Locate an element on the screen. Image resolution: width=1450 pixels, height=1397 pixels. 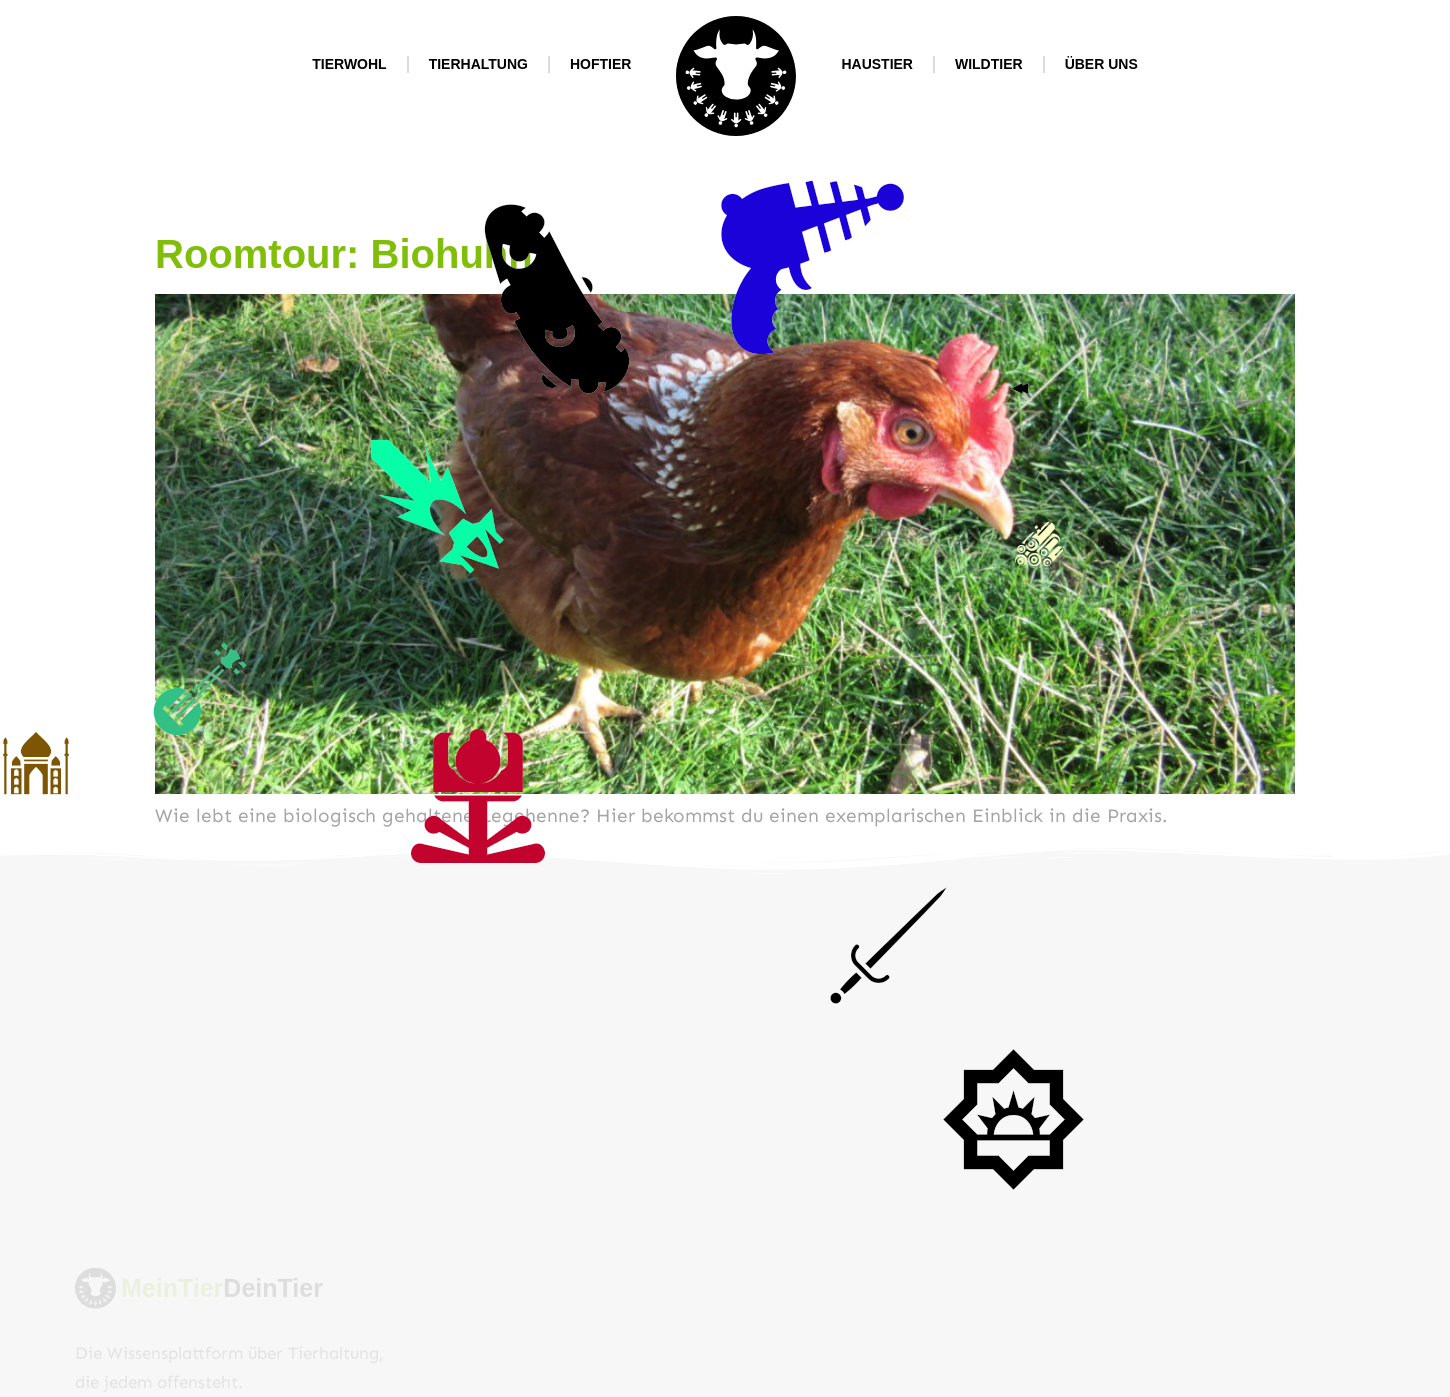
access meditation or mindfulness features is located at coordinates (478, 796).